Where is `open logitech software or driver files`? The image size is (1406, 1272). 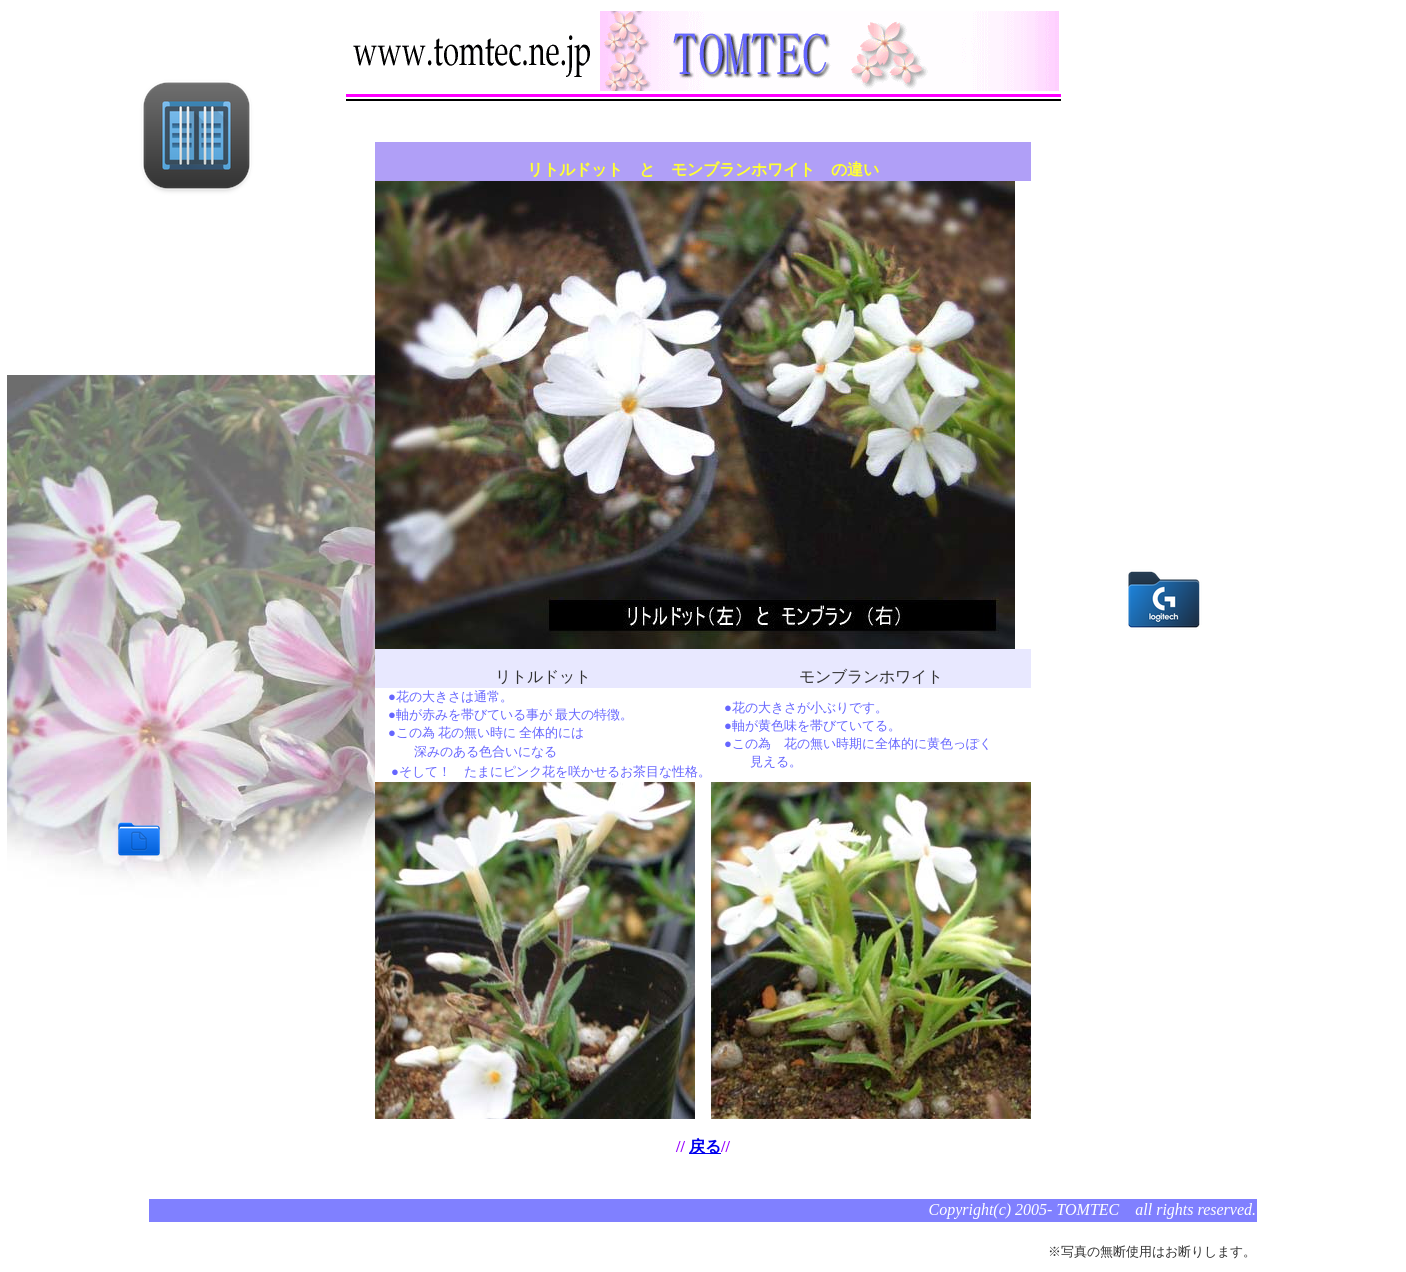
open logitech software or driver files is located at coordinates (1163, 601).